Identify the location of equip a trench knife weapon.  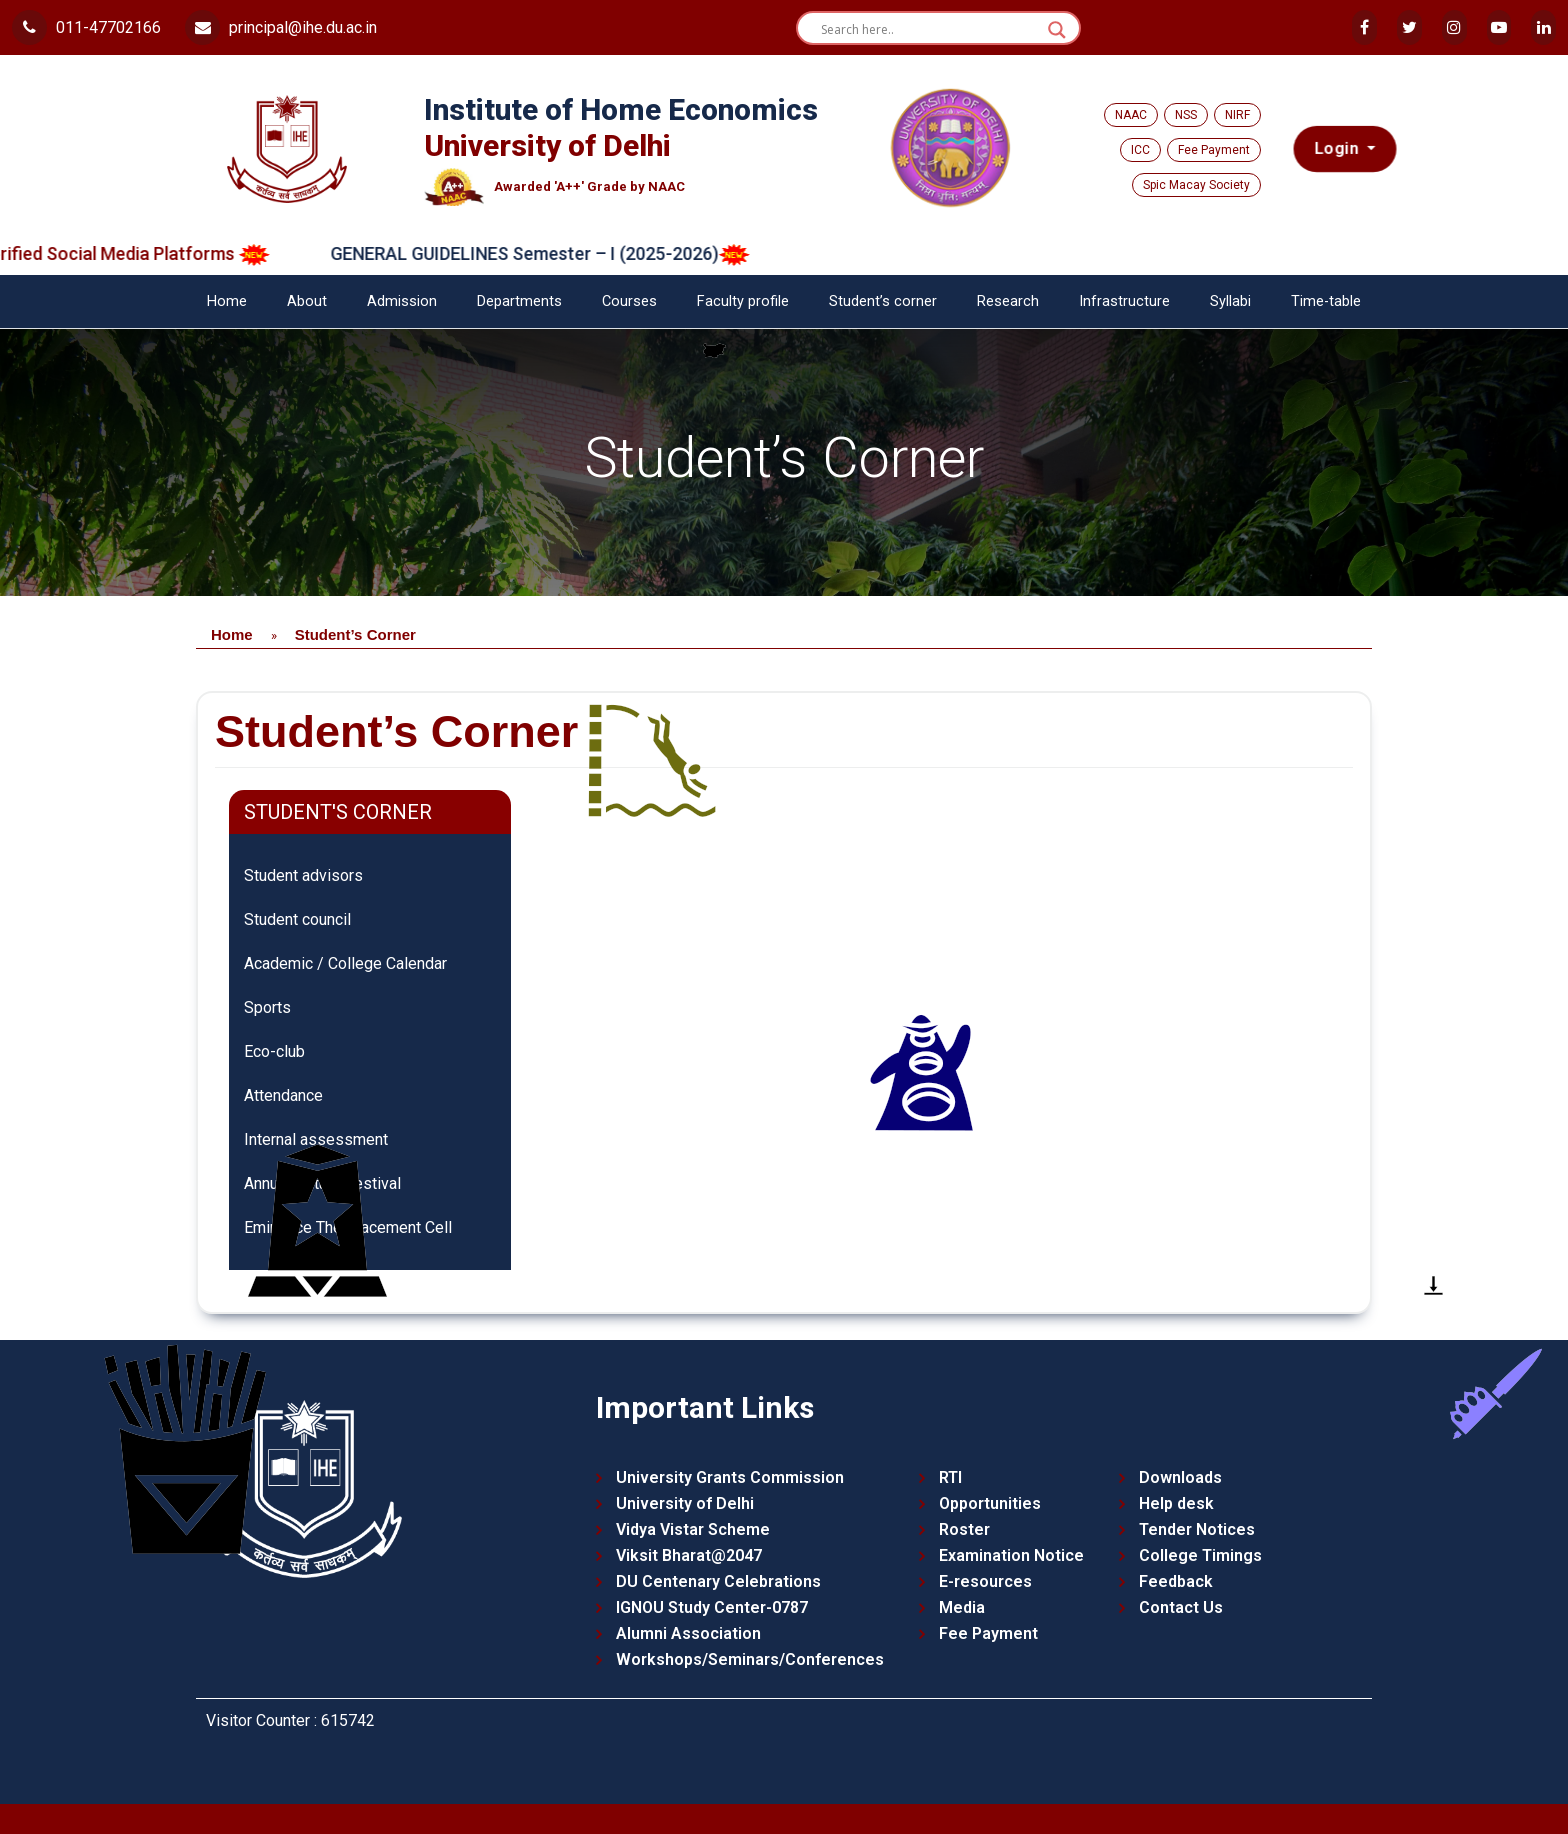
(1496, 1394).